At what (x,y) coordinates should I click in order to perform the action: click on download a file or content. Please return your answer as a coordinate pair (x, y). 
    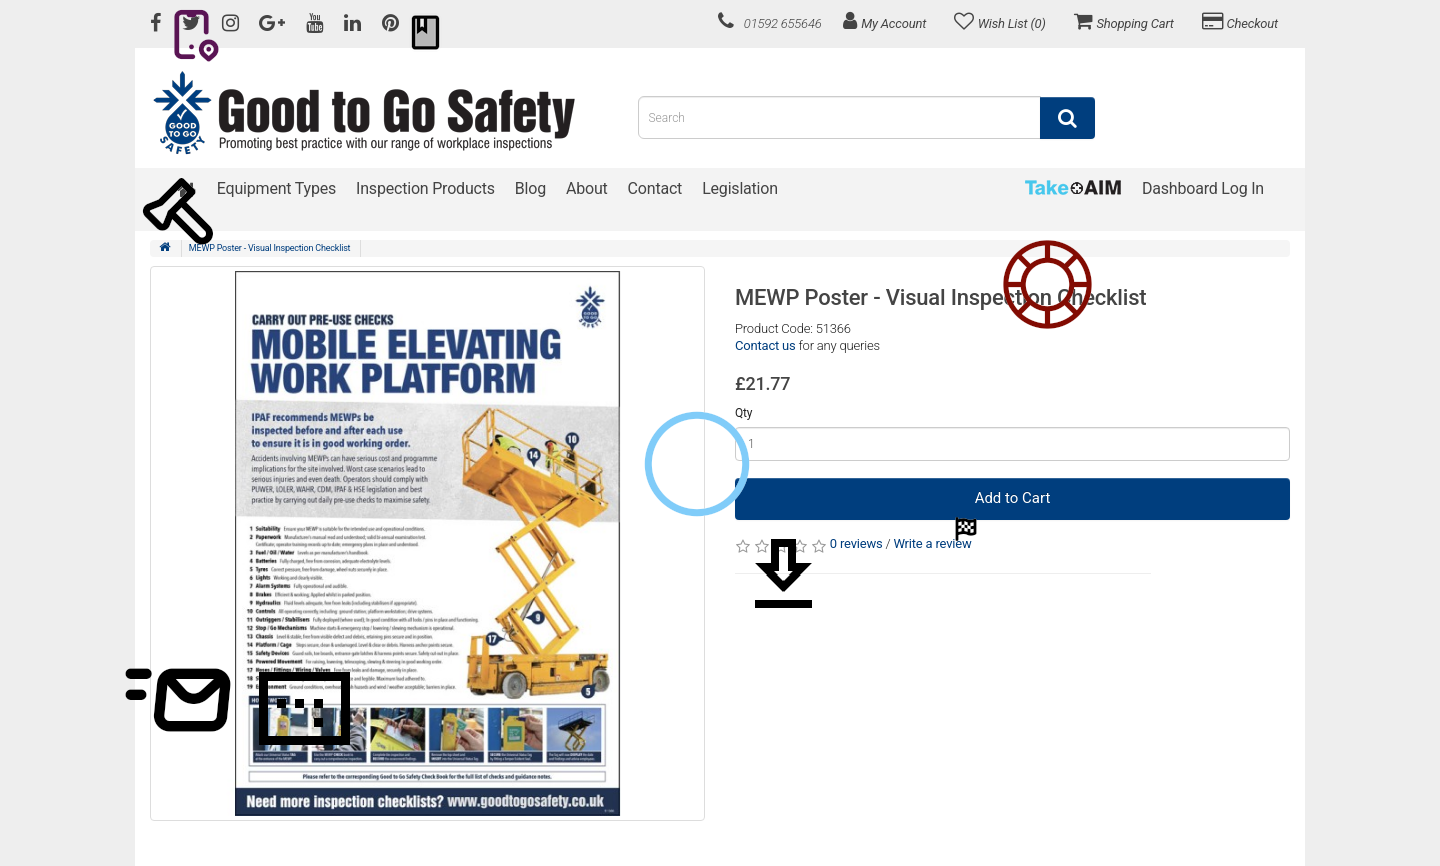
    Looking at the image, I should click on (783, 575).